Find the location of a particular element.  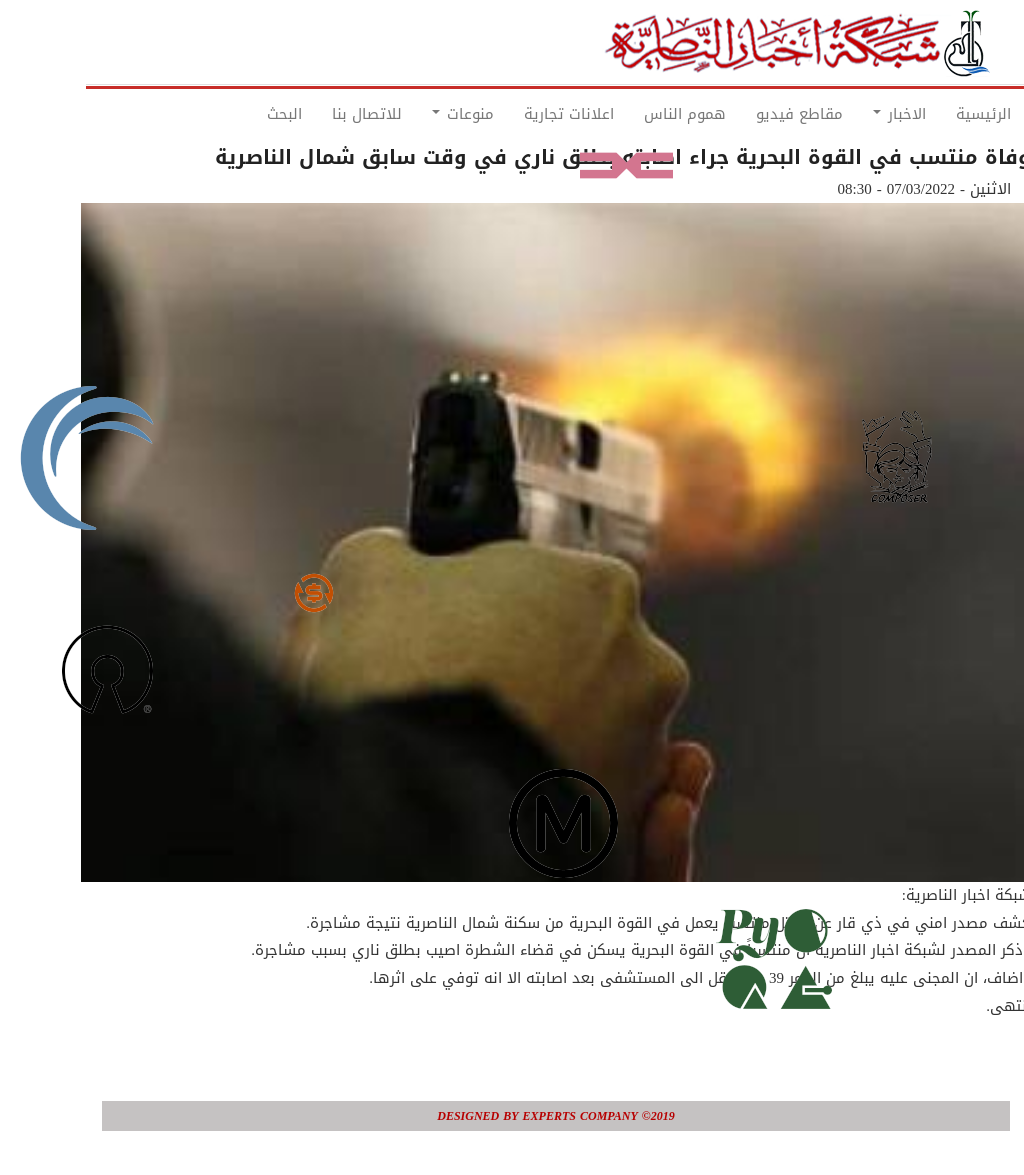

pycqa (python code quality authority) organization logo is located at coordinates (774, 959).